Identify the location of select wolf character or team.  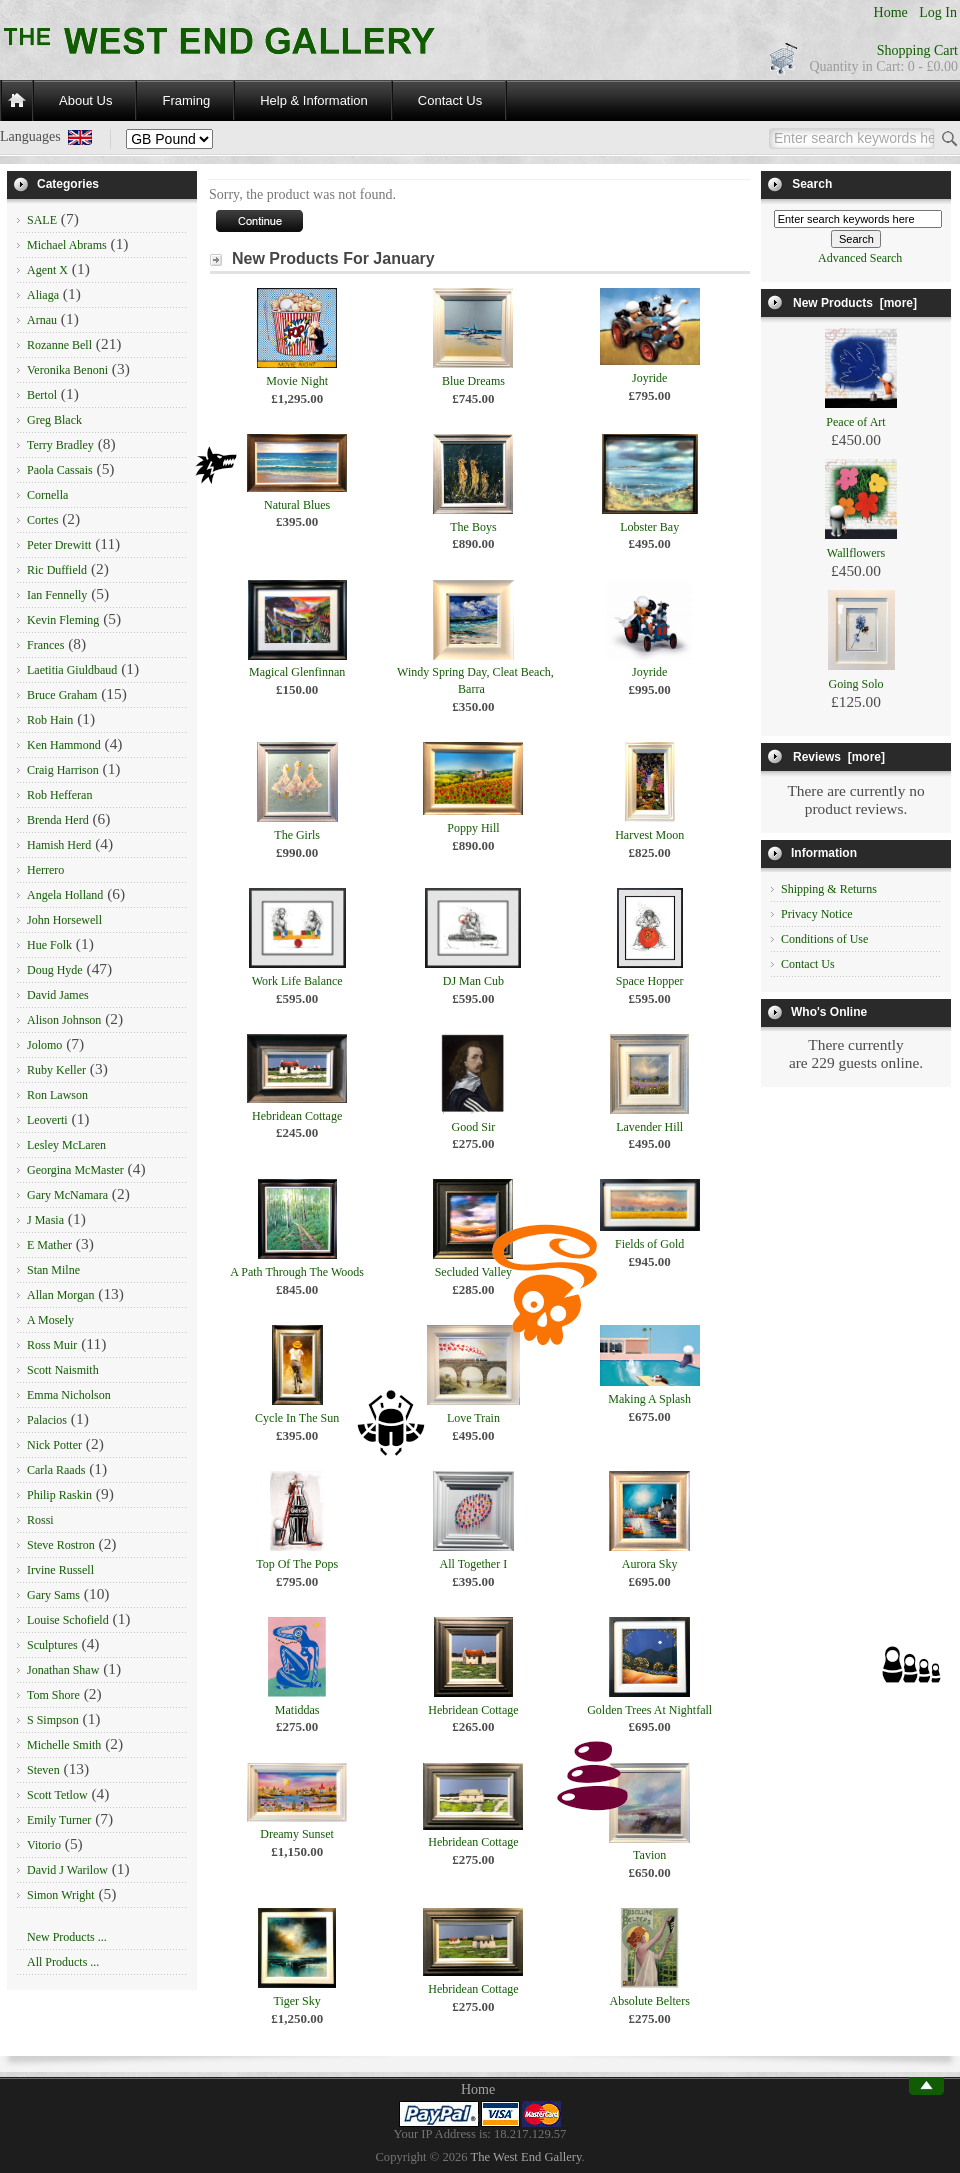
(216, 465).